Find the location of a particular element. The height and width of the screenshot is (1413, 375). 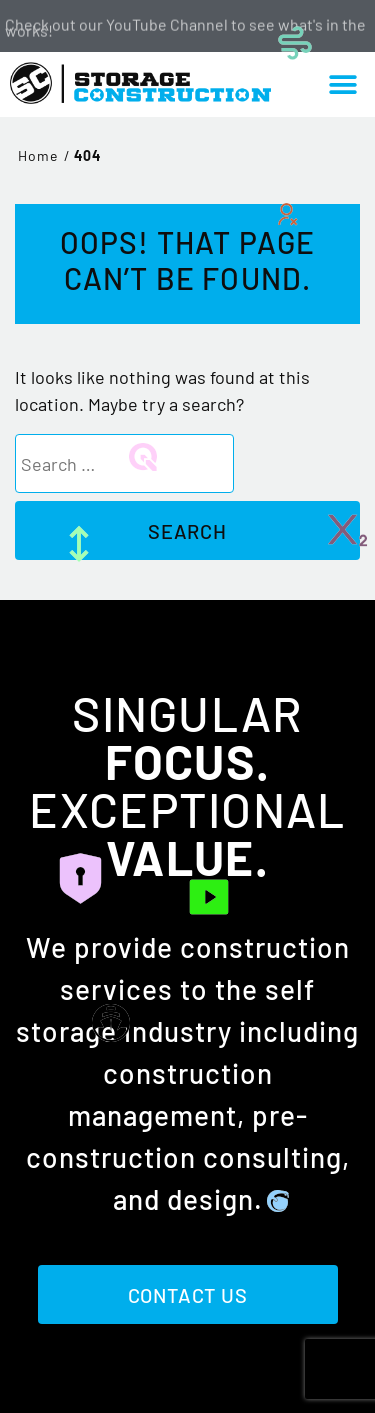

access security or privacy settings is located at coordinates (80, 878).